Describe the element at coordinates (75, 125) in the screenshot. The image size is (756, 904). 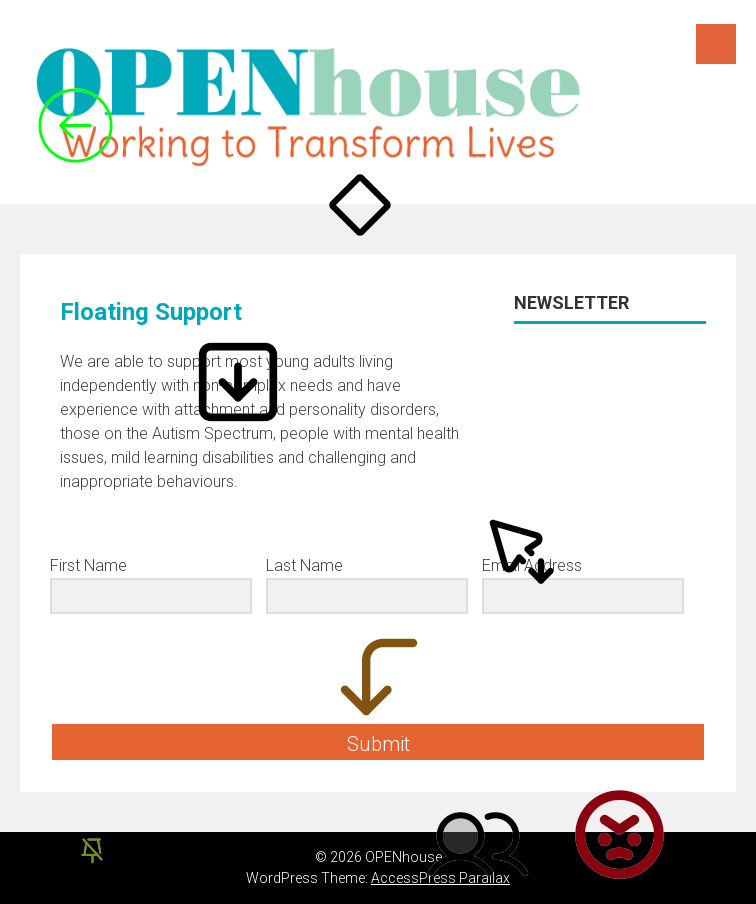
I see `go back to the previous screen` at that location.